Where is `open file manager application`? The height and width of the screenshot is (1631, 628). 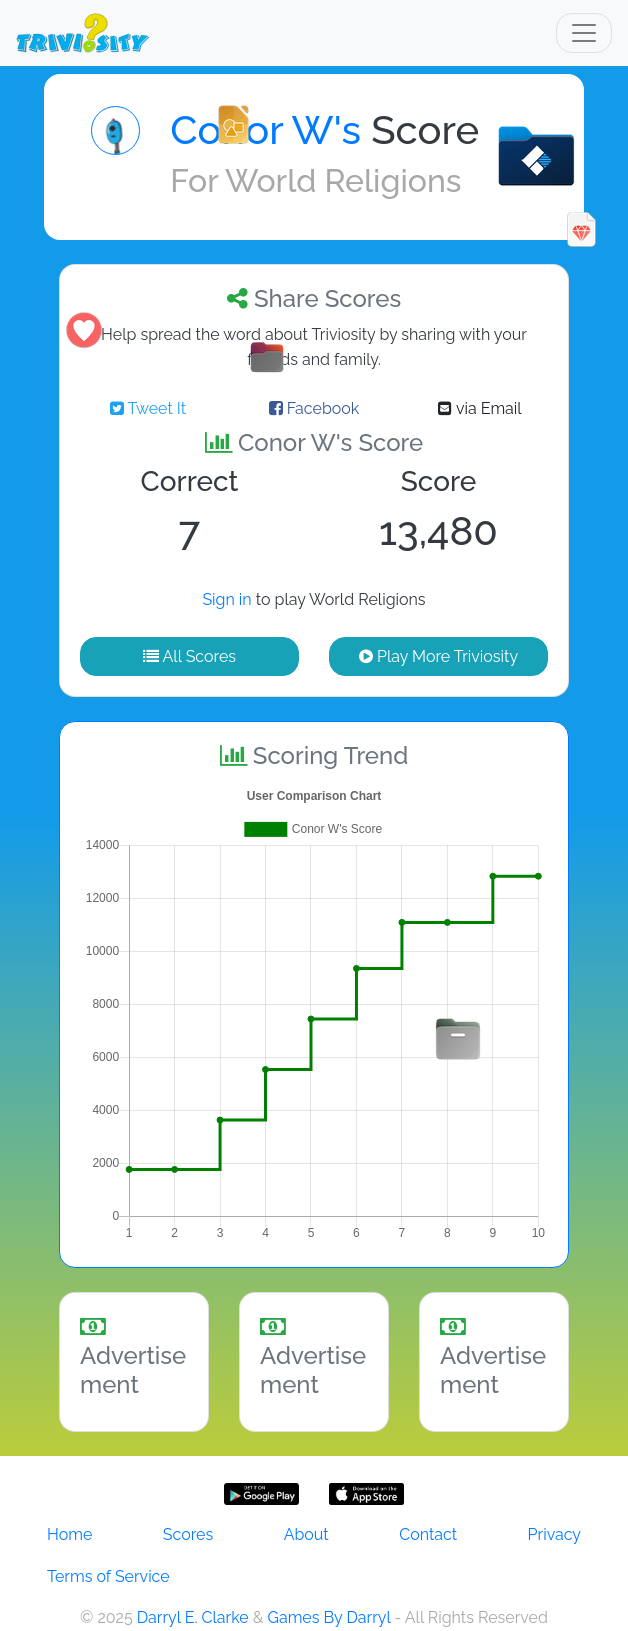 open file manager application is located at coordinates (458, 1039).